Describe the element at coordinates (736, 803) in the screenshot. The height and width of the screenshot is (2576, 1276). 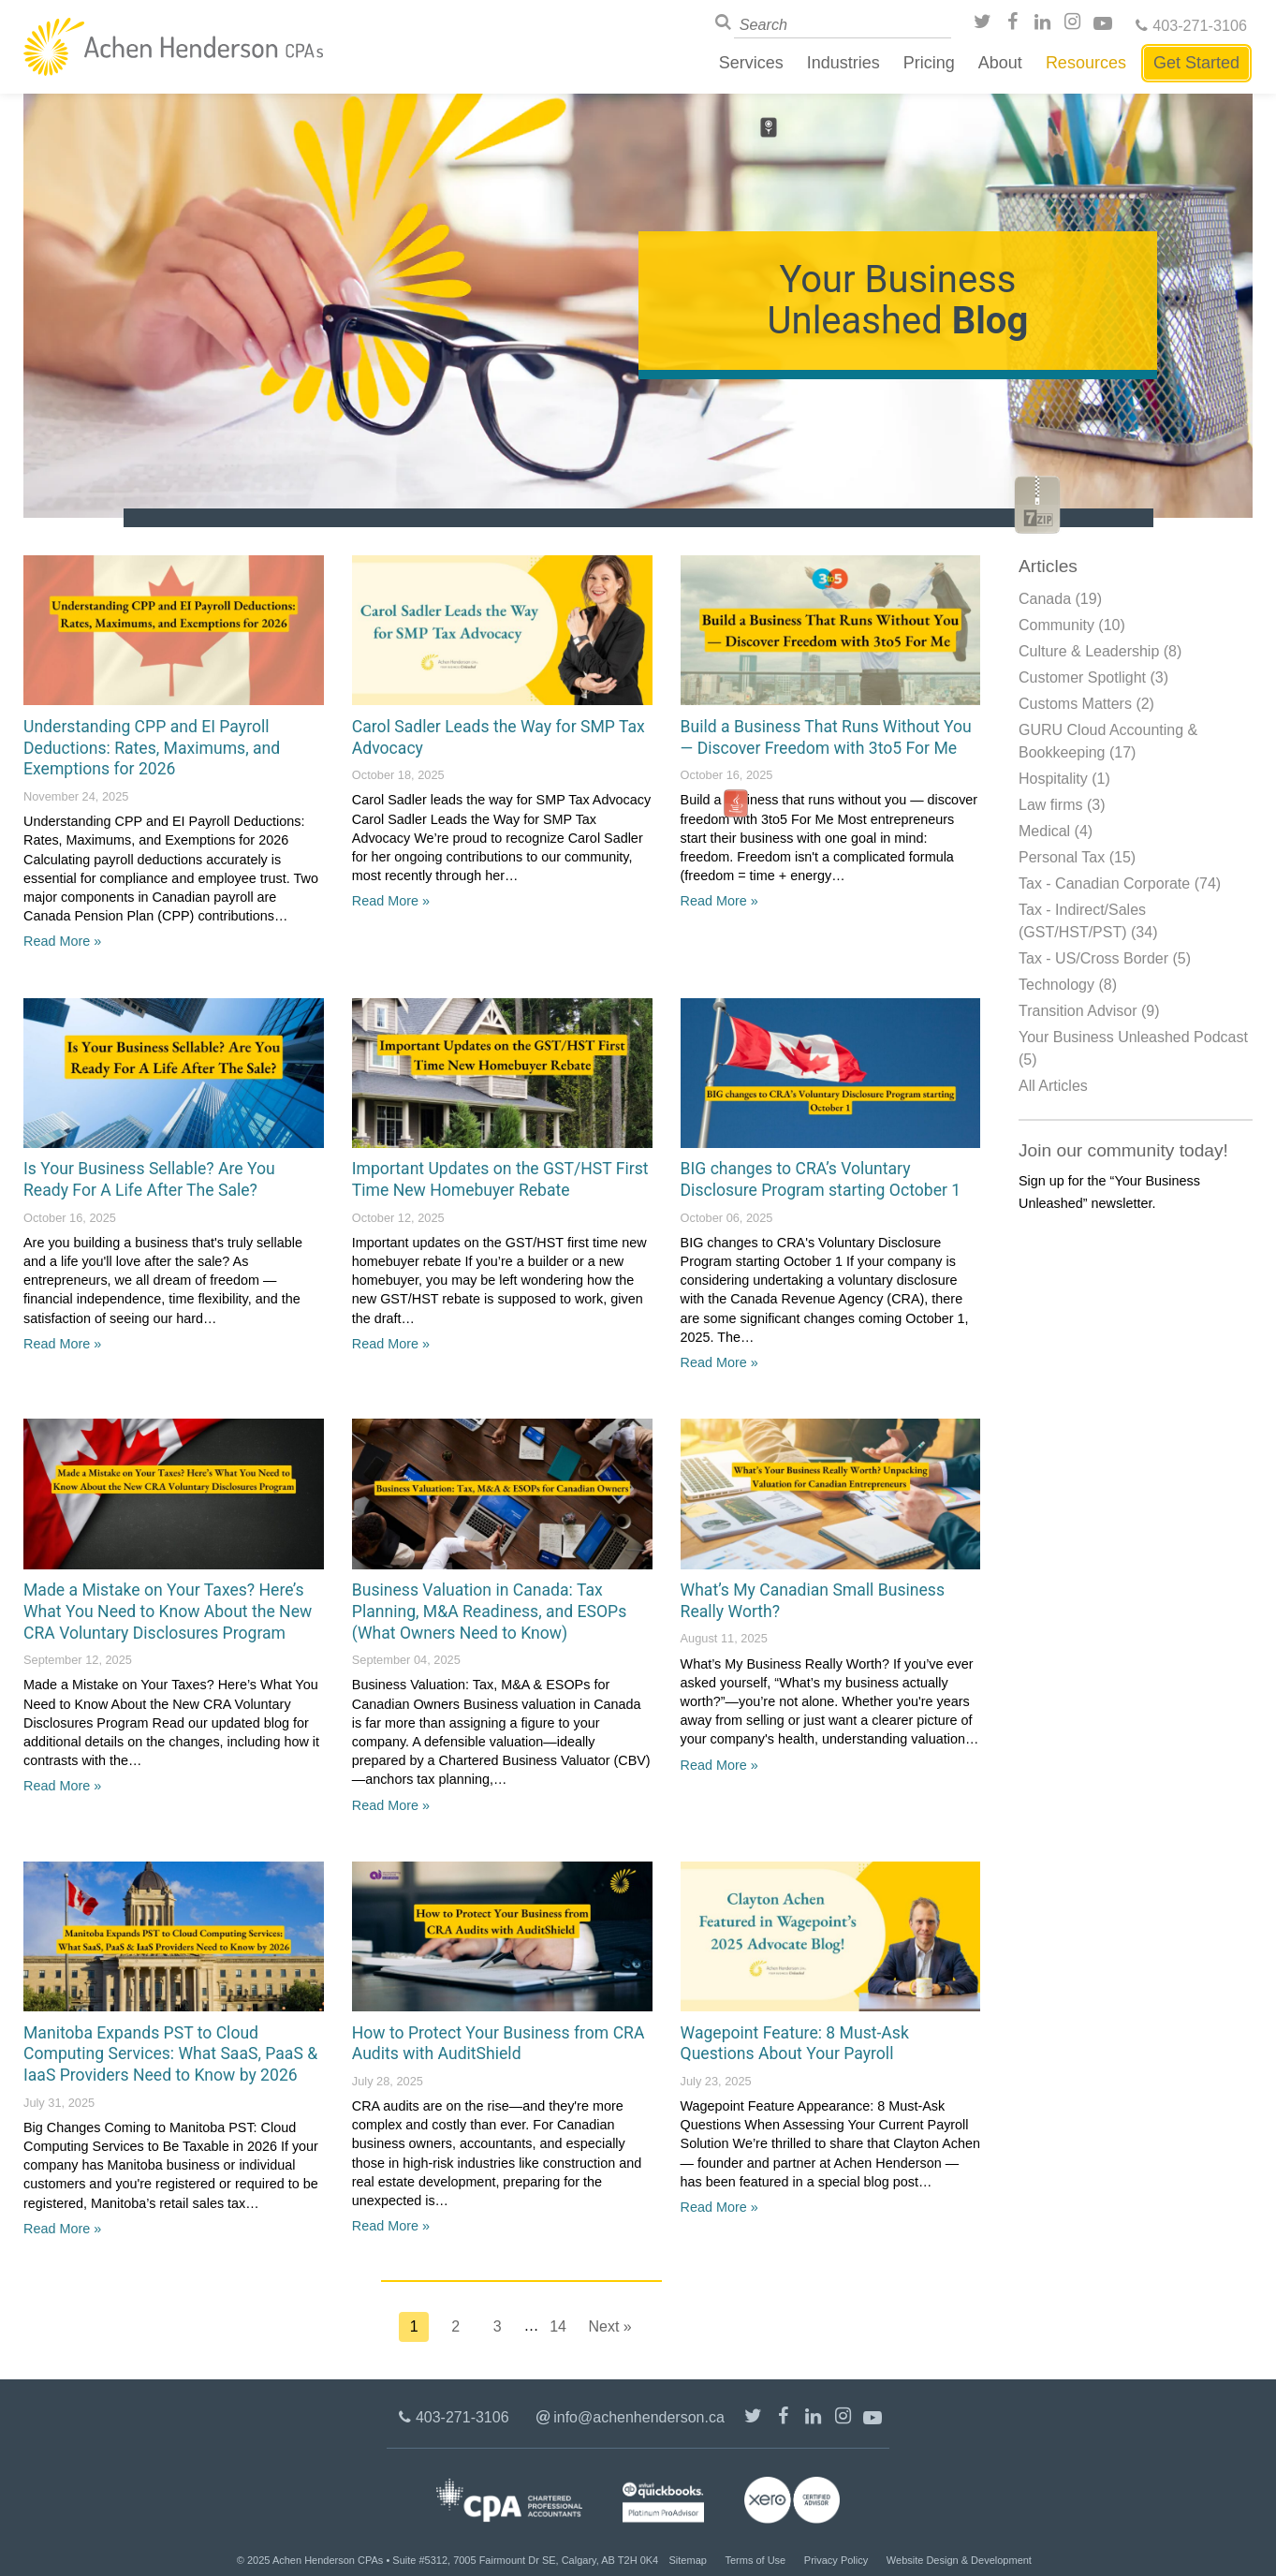
I see `indicates a java source code file` at that location.